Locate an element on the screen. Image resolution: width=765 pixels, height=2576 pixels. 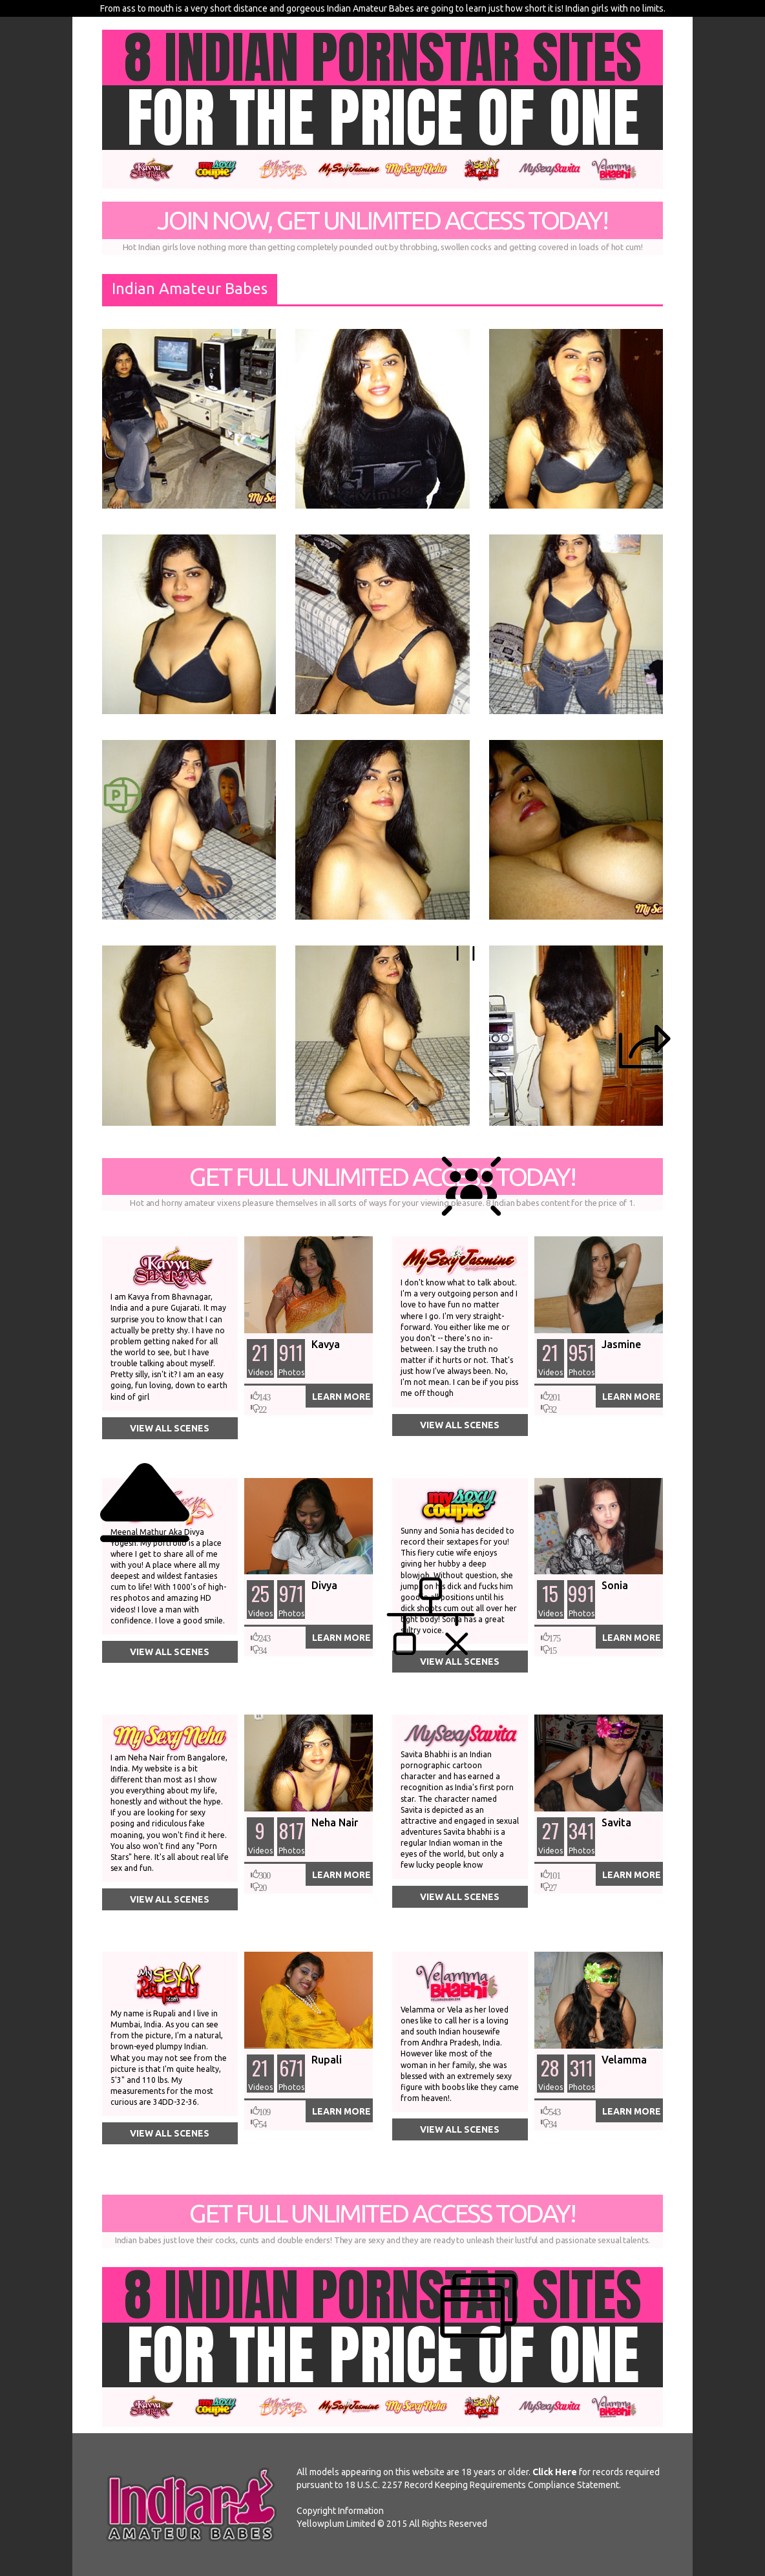
open Microsoft PowerPoint is located at coordinates (121, 795).